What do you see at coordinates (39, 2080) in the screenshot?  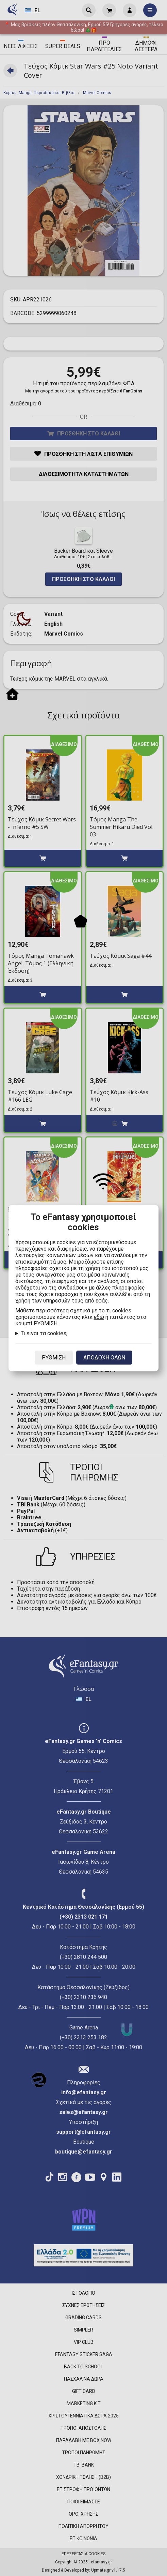 I see `resolving brand logo` at bounding box center [39, 2080].